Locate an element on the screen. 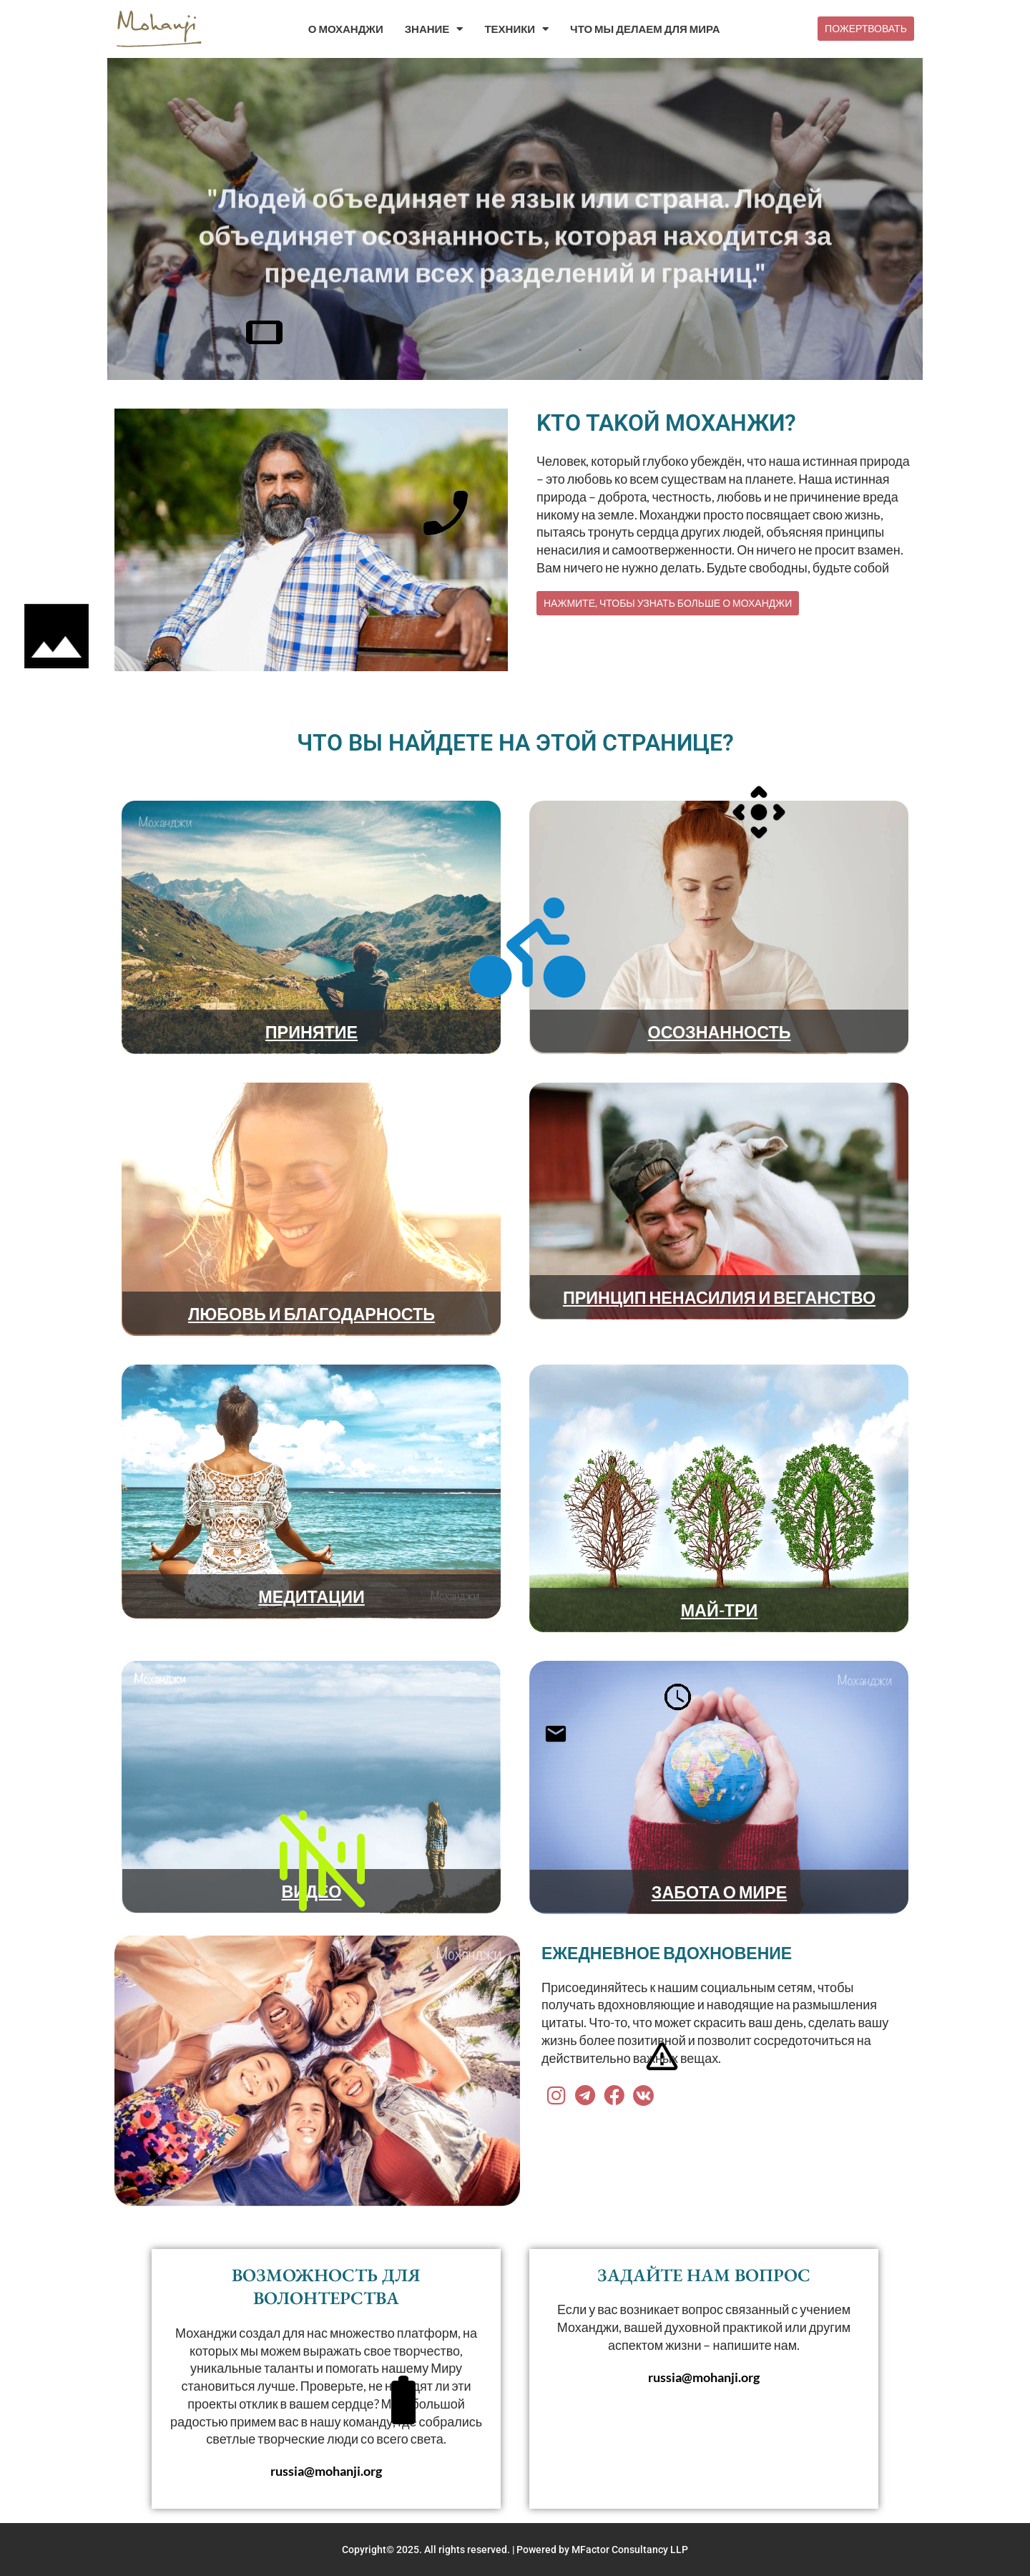 The height and width of the screenshot is (2576, 1030). mute or disable audio input is located at coordinates (322, 1860).